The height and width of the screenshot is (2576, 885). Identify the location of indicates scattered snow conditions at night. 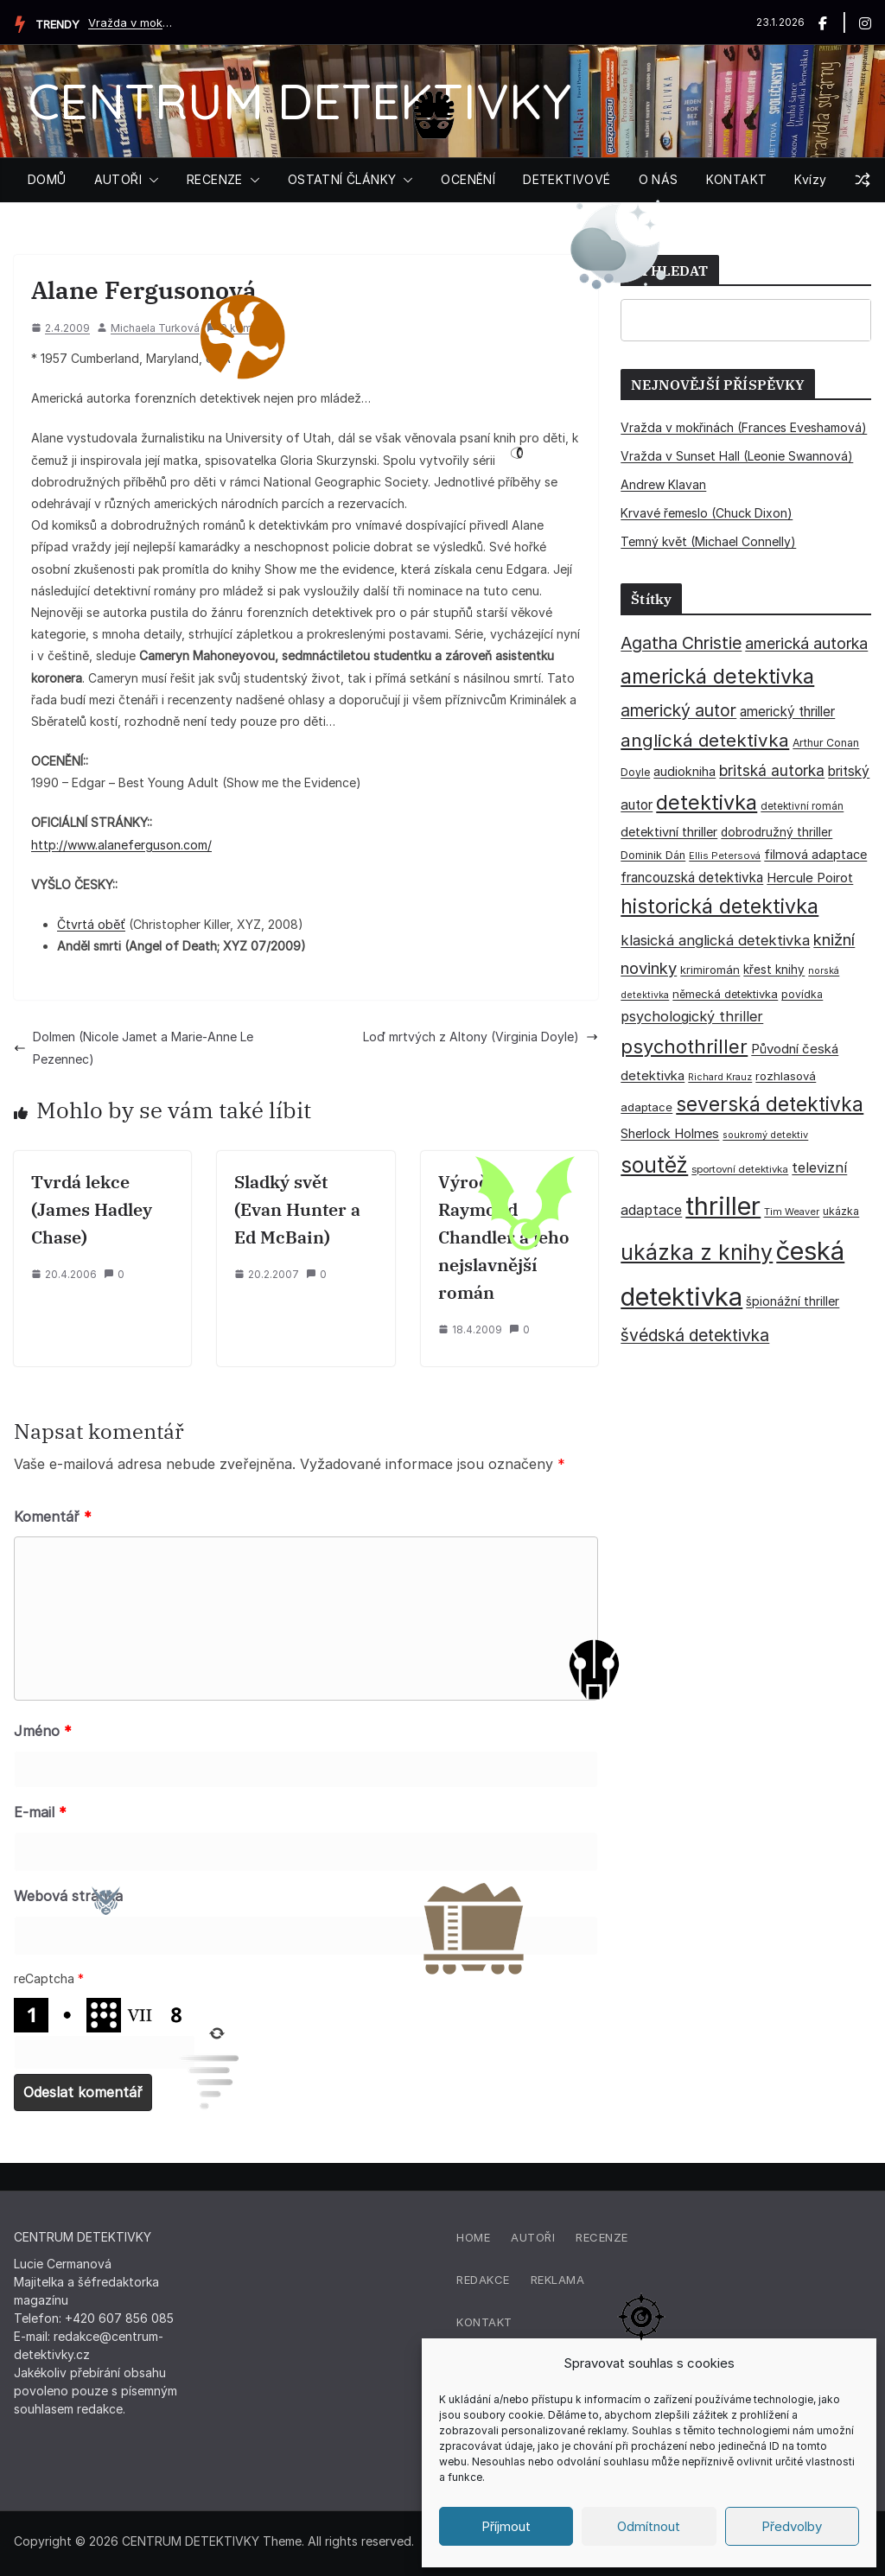
(618, 245).